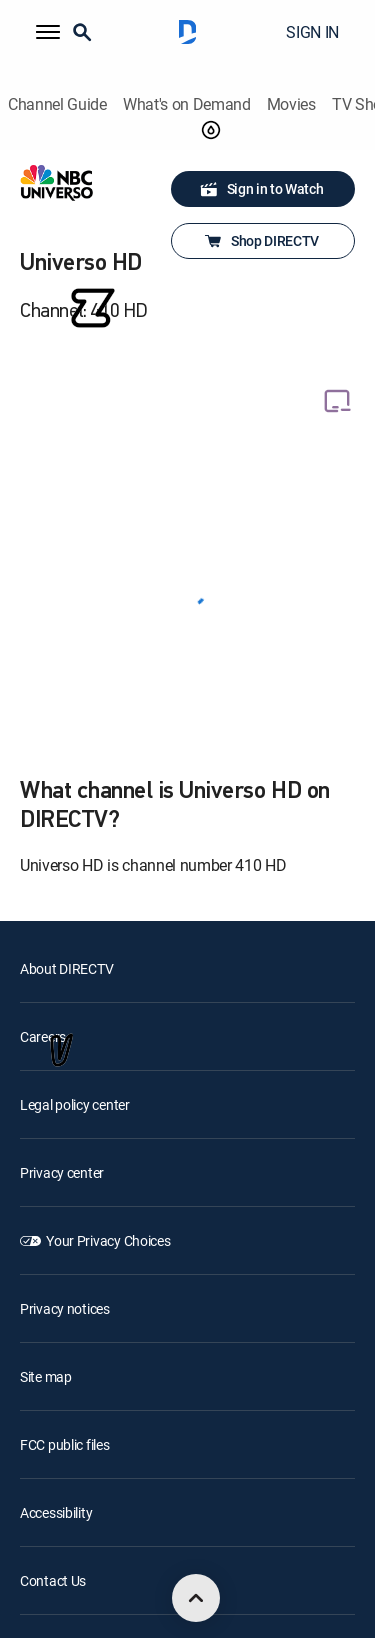 The image size is (375, 1638). Describe the element at coordinates (337, 401) in the screenshot. I see `remove a paired tablet device` at that location.